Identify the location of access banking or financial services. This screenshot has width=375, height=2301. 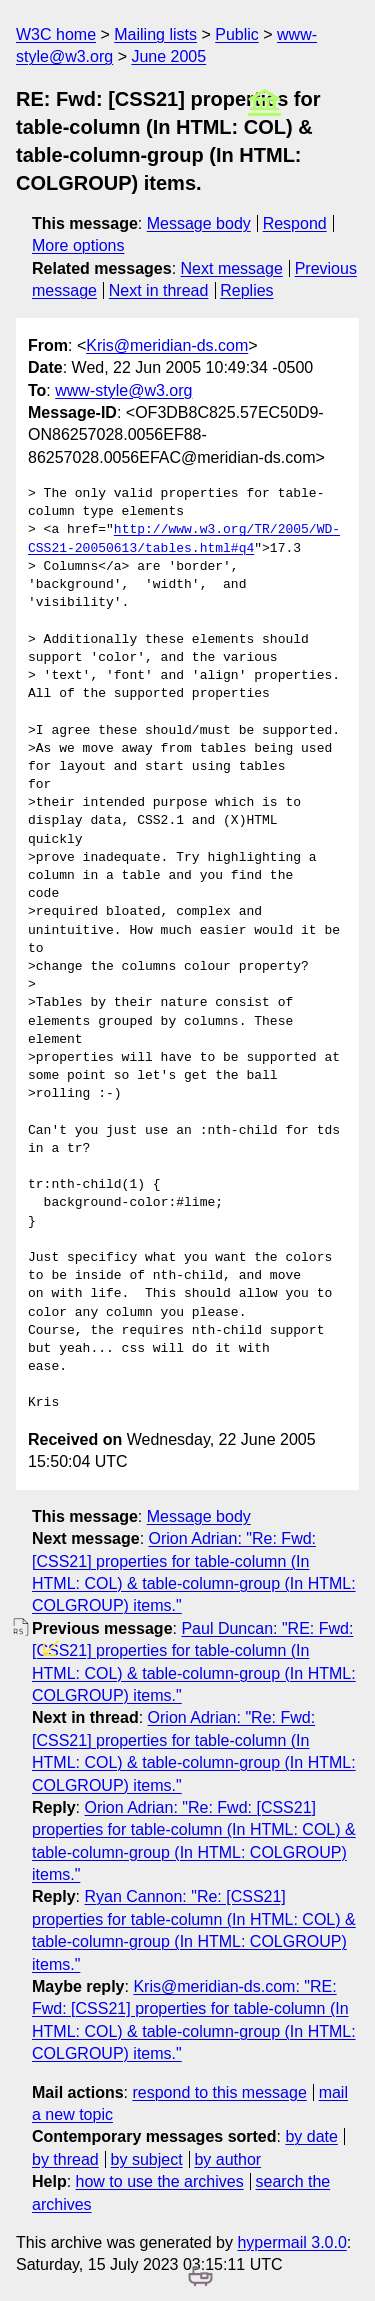
(264, 103).